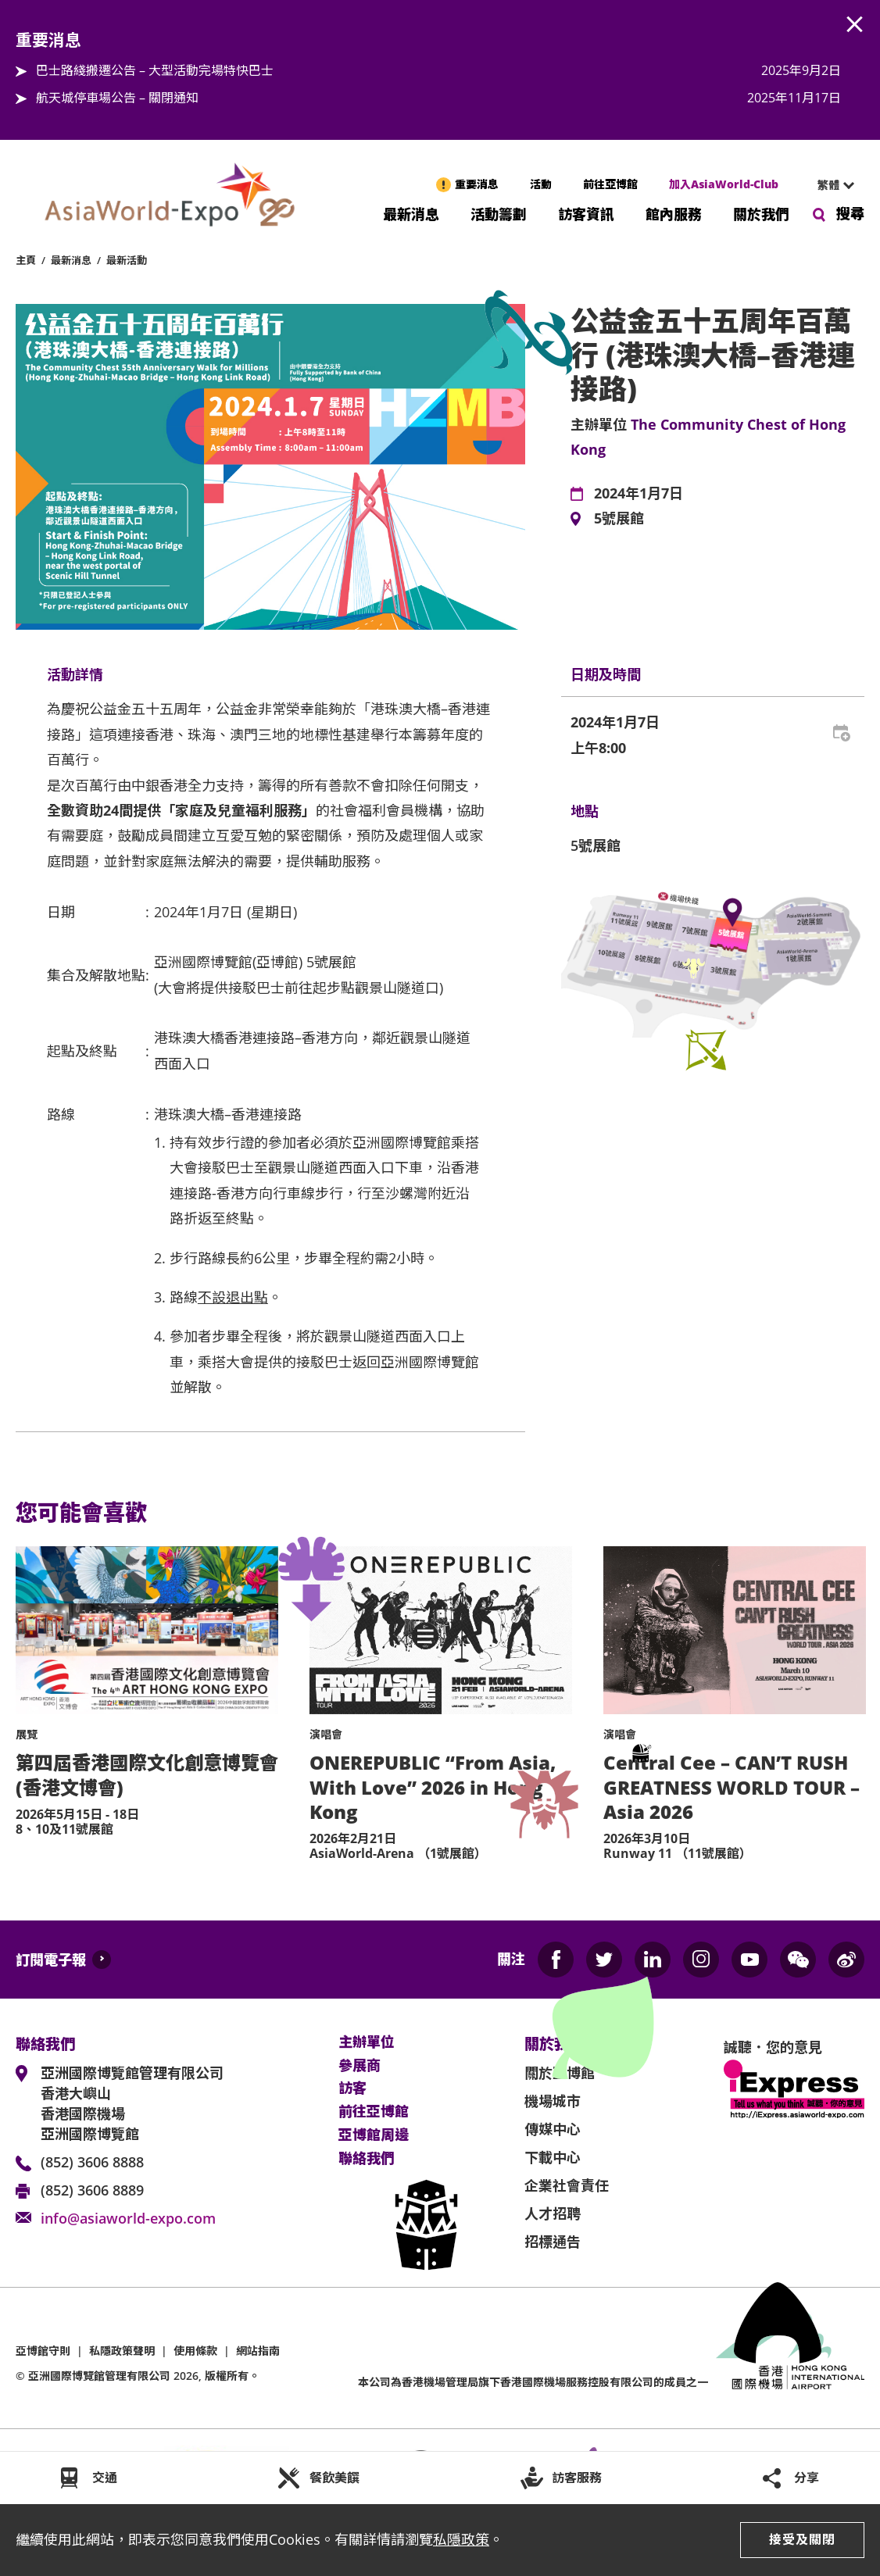  Describe the element at coordinates (544, 1804) in the screenshot. I see `wisdom or knowledge stat indicator` at that location.